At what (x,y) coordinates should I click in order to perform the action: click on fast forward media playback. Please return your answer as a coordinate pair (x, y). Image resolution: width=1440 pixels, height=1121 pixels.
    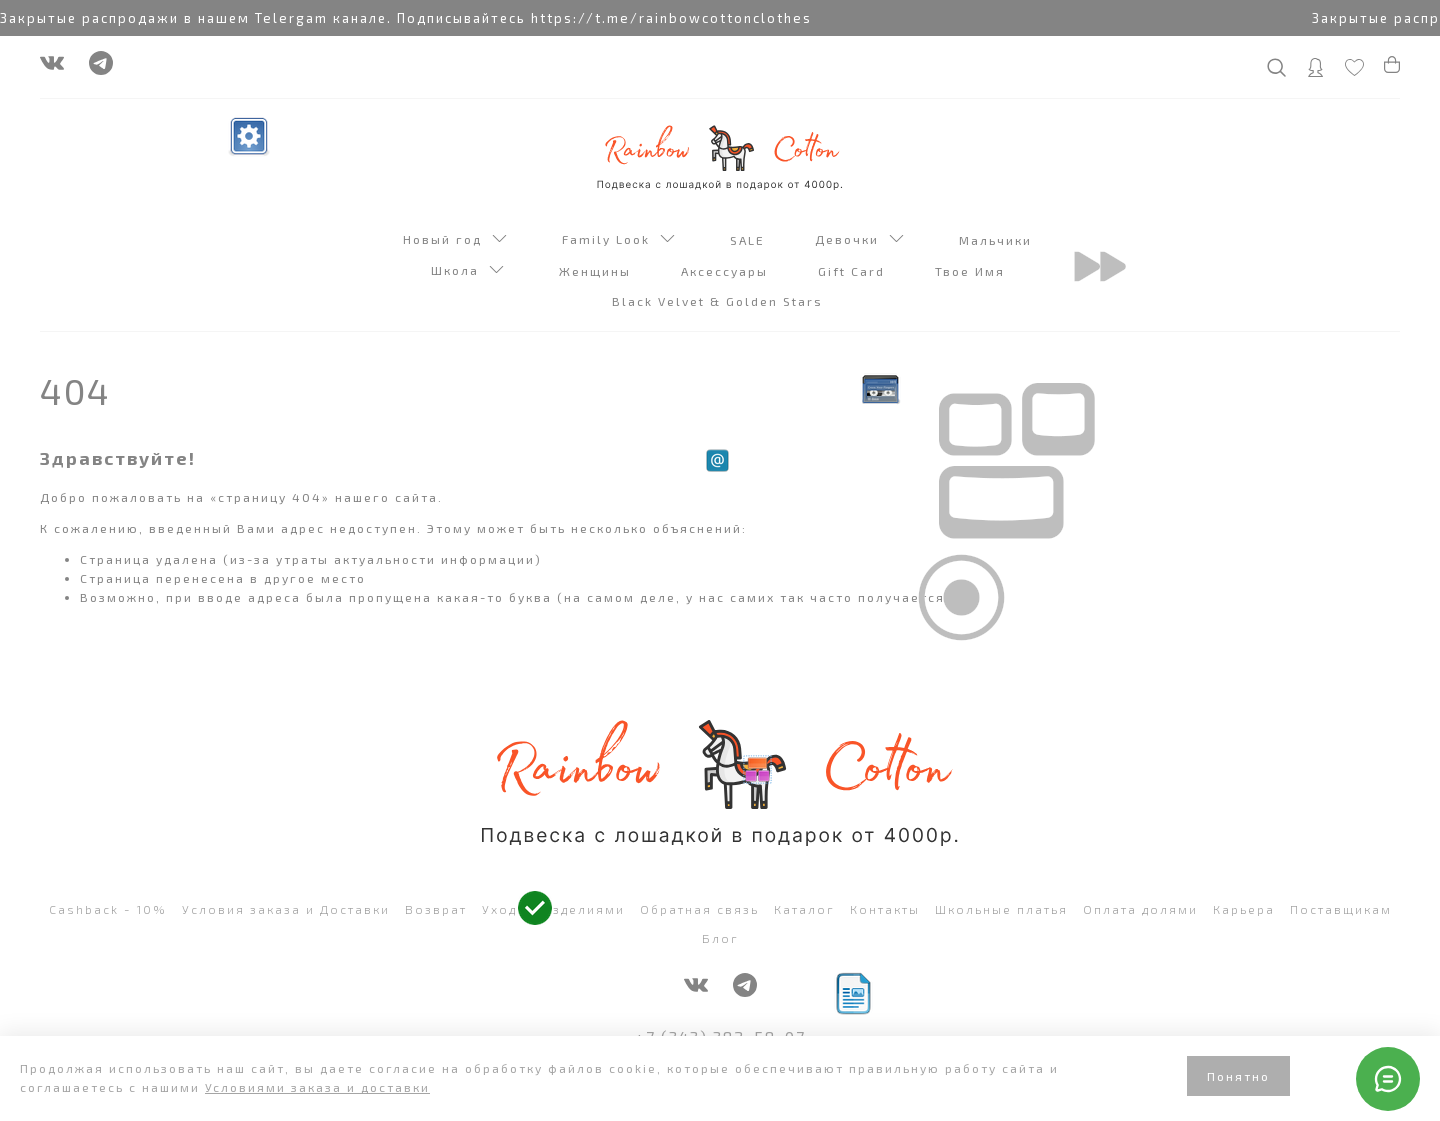
    Looking at the image, I should click on (1100, 266).